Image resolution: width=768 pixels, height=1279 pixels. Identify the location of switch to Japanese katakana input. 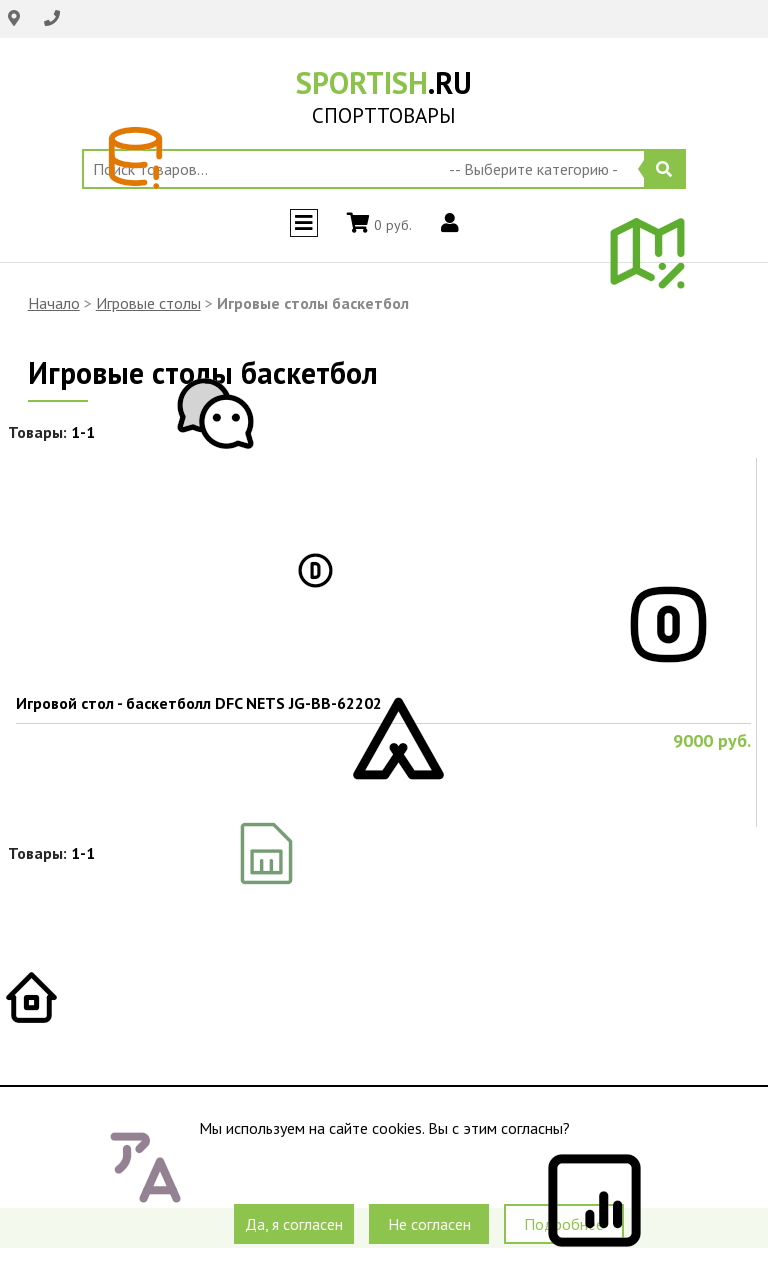
(143, 1165).